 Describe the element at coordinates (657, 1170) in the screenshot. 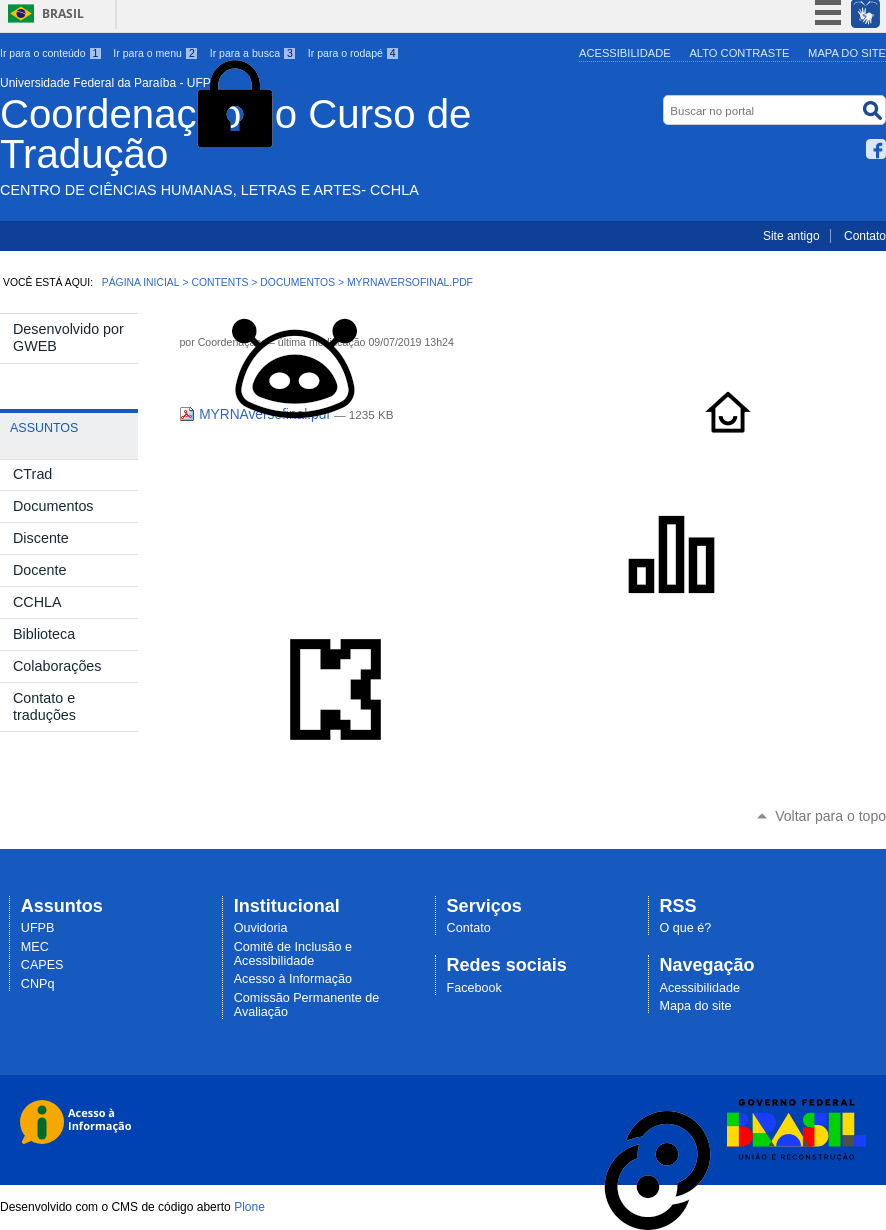

I see `tauri framework logo` at that location.